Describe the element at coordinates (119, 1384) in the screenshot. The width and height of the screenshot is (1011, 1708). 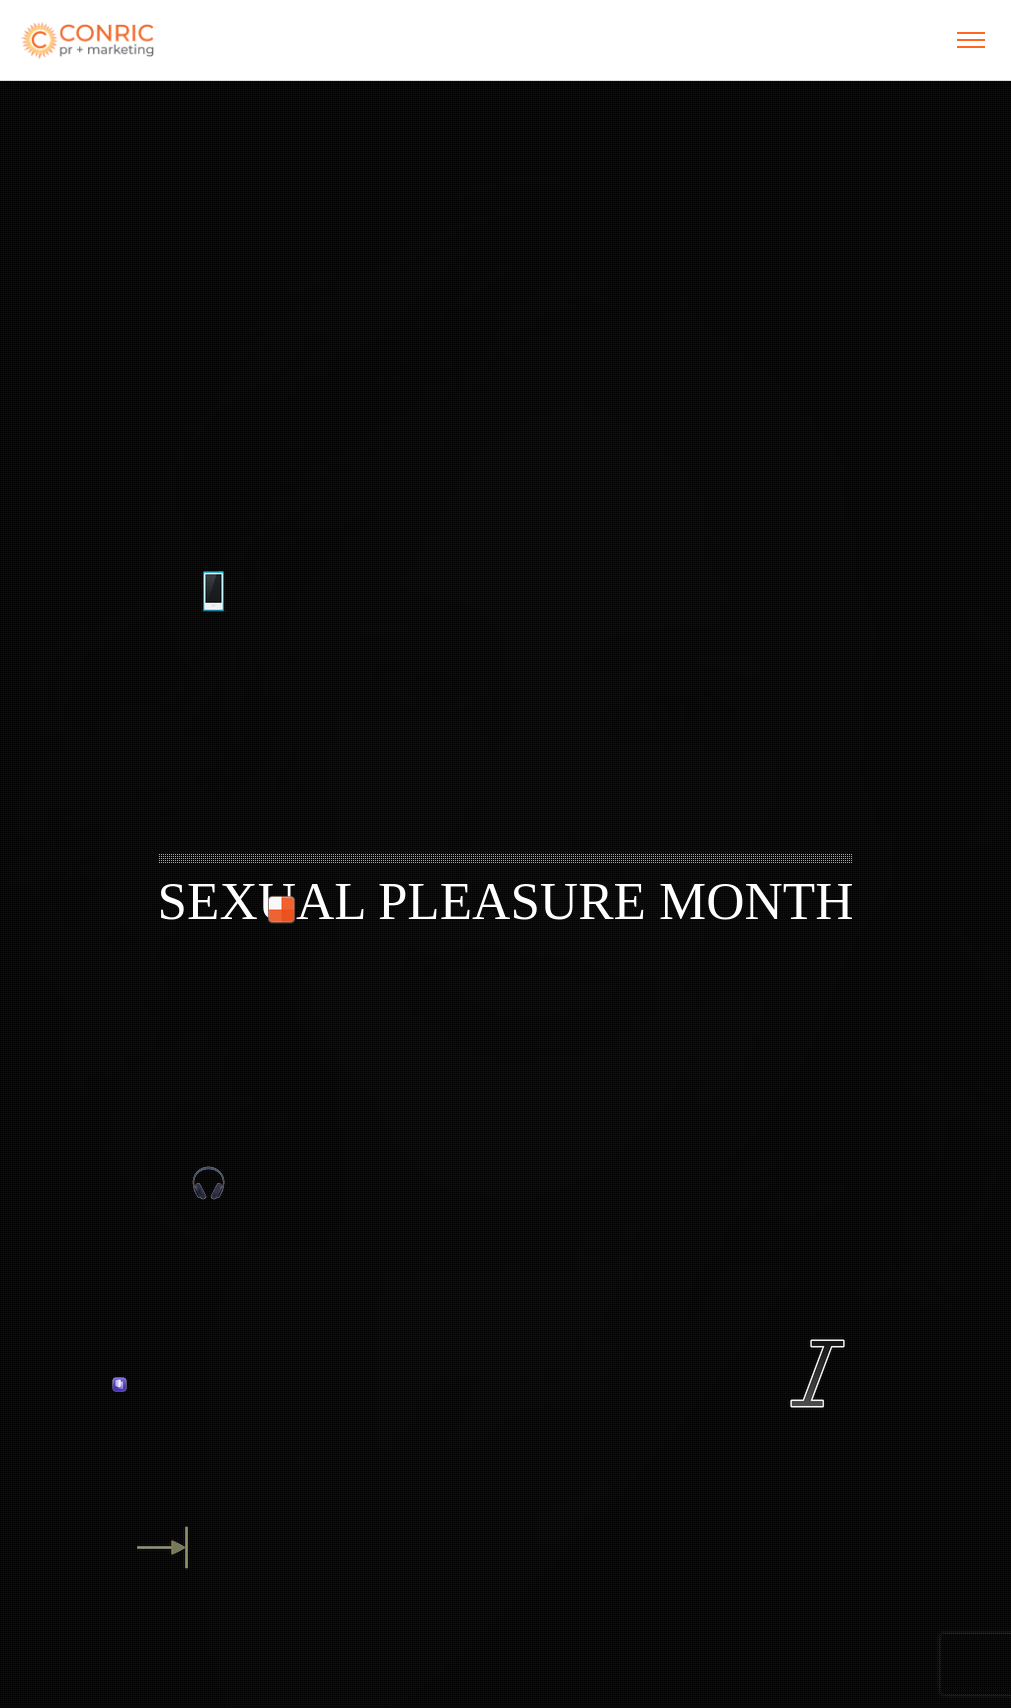
I see `open tuple for remote pair programming` at that location.